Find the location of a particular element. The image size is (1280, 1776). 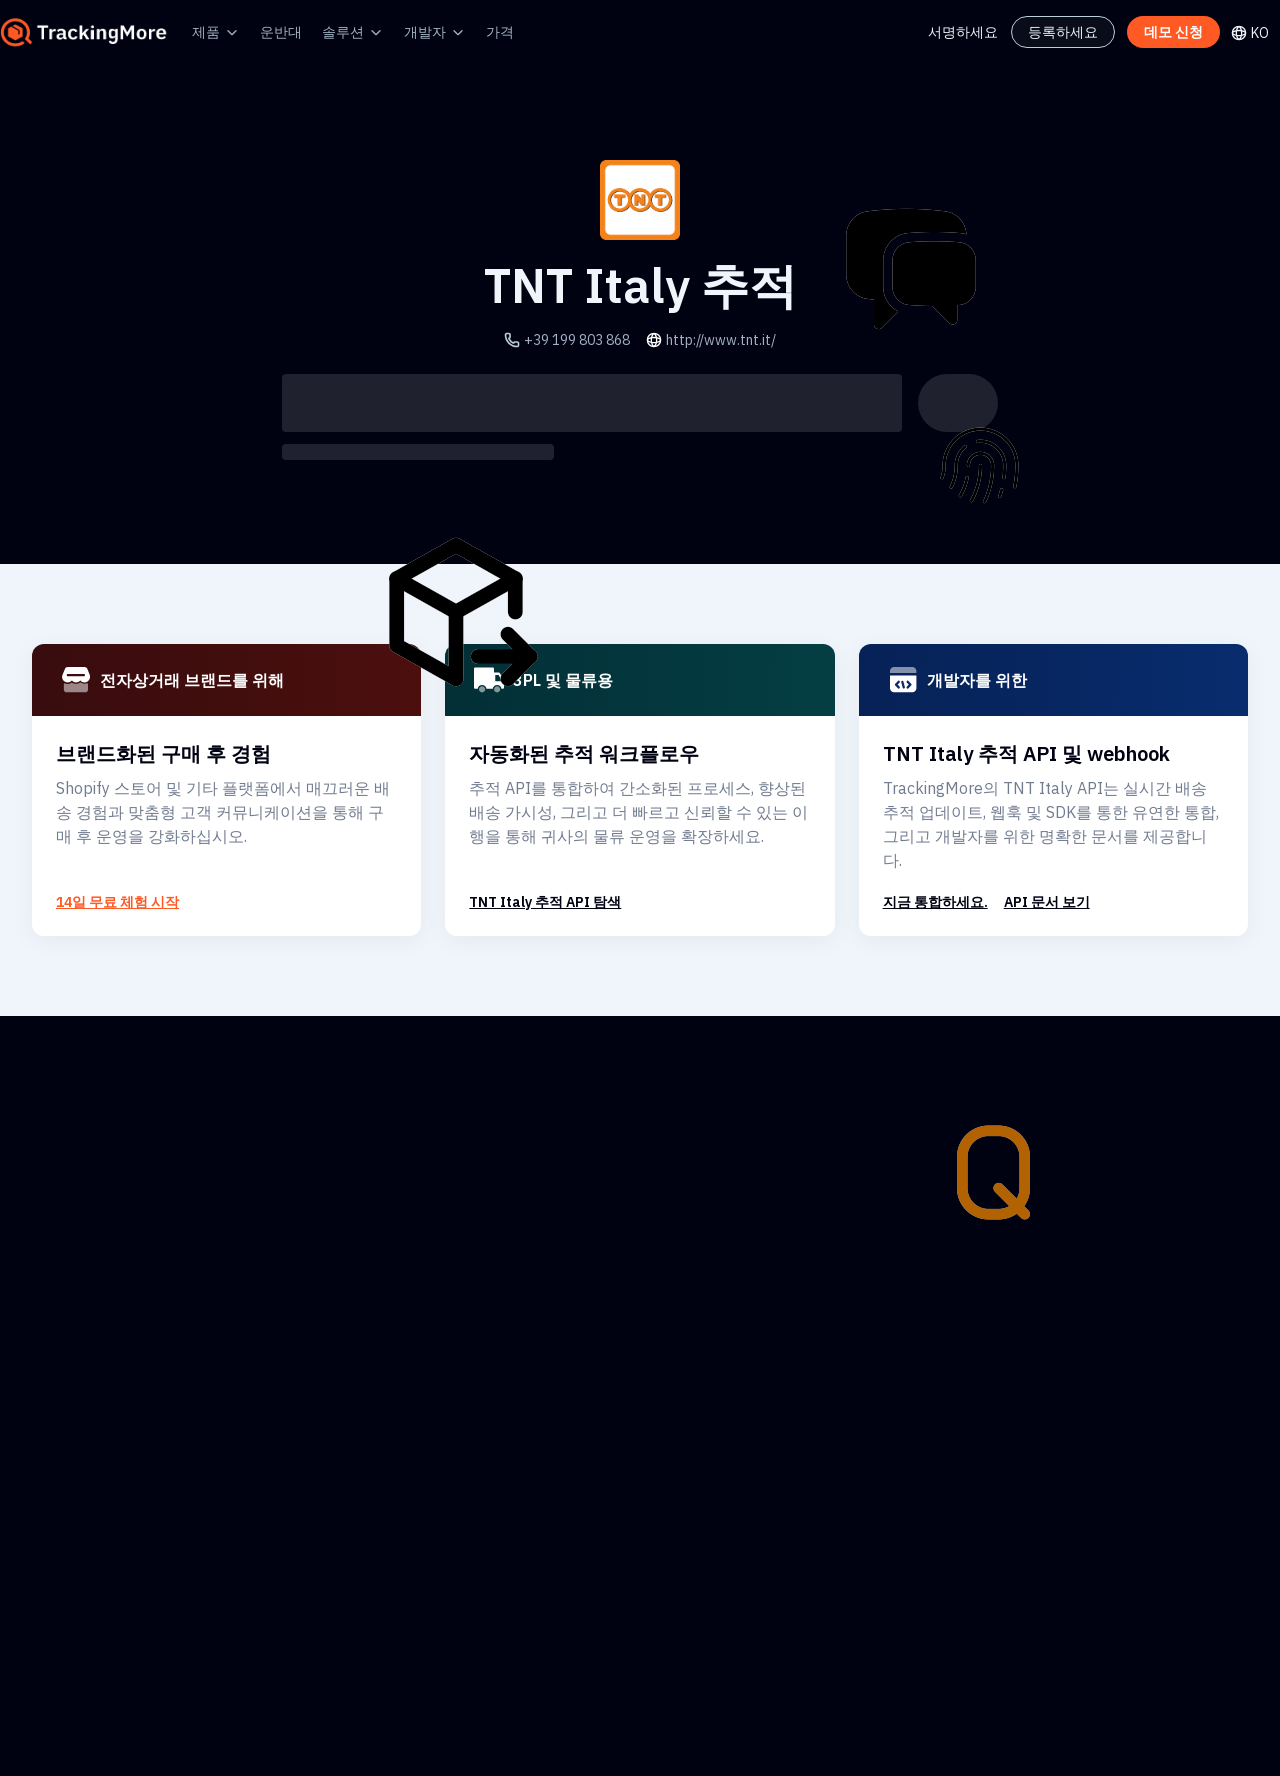

open messaging or chat is located at coordinates (911, 269).